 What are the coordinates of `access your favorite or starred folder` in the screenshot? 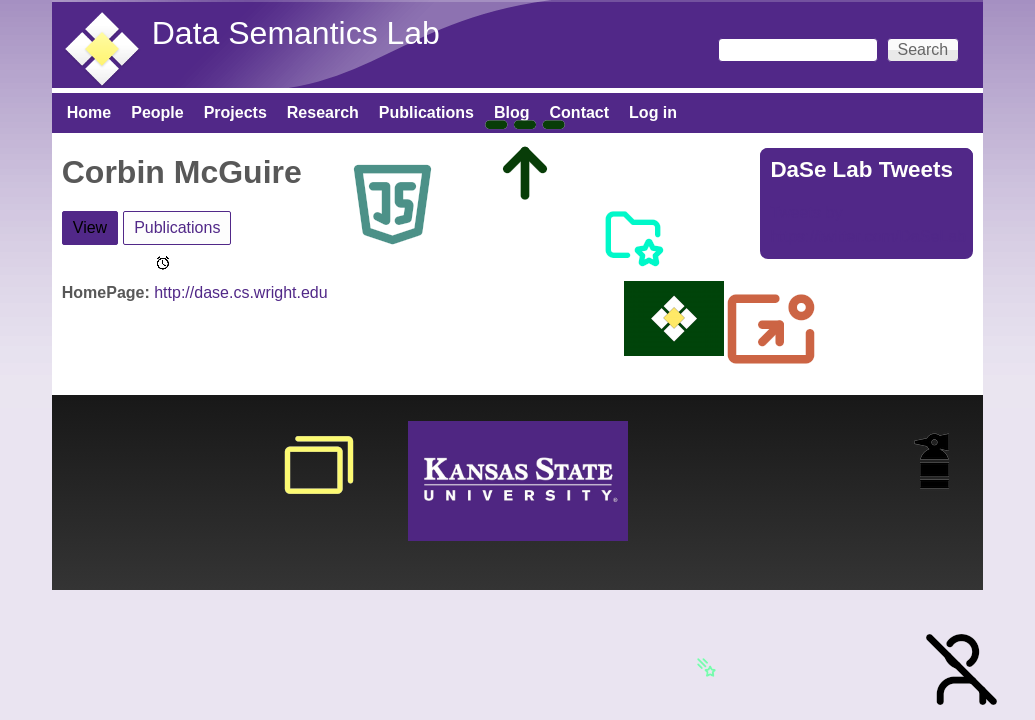 It's located at (633, 236).